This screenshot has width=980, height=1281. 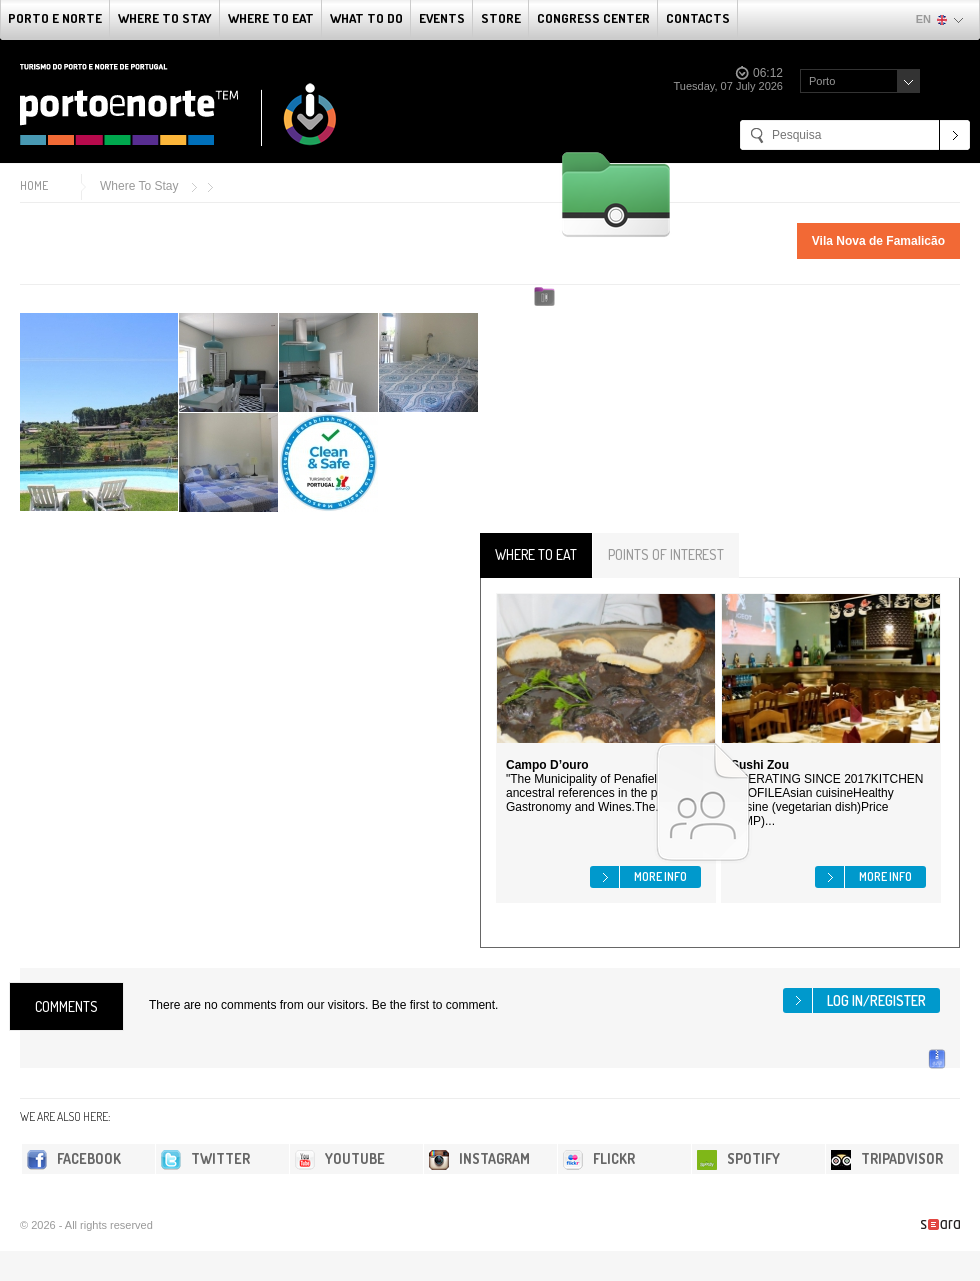 I want to click on credits or attribution text file, so click(x=703, y=802).